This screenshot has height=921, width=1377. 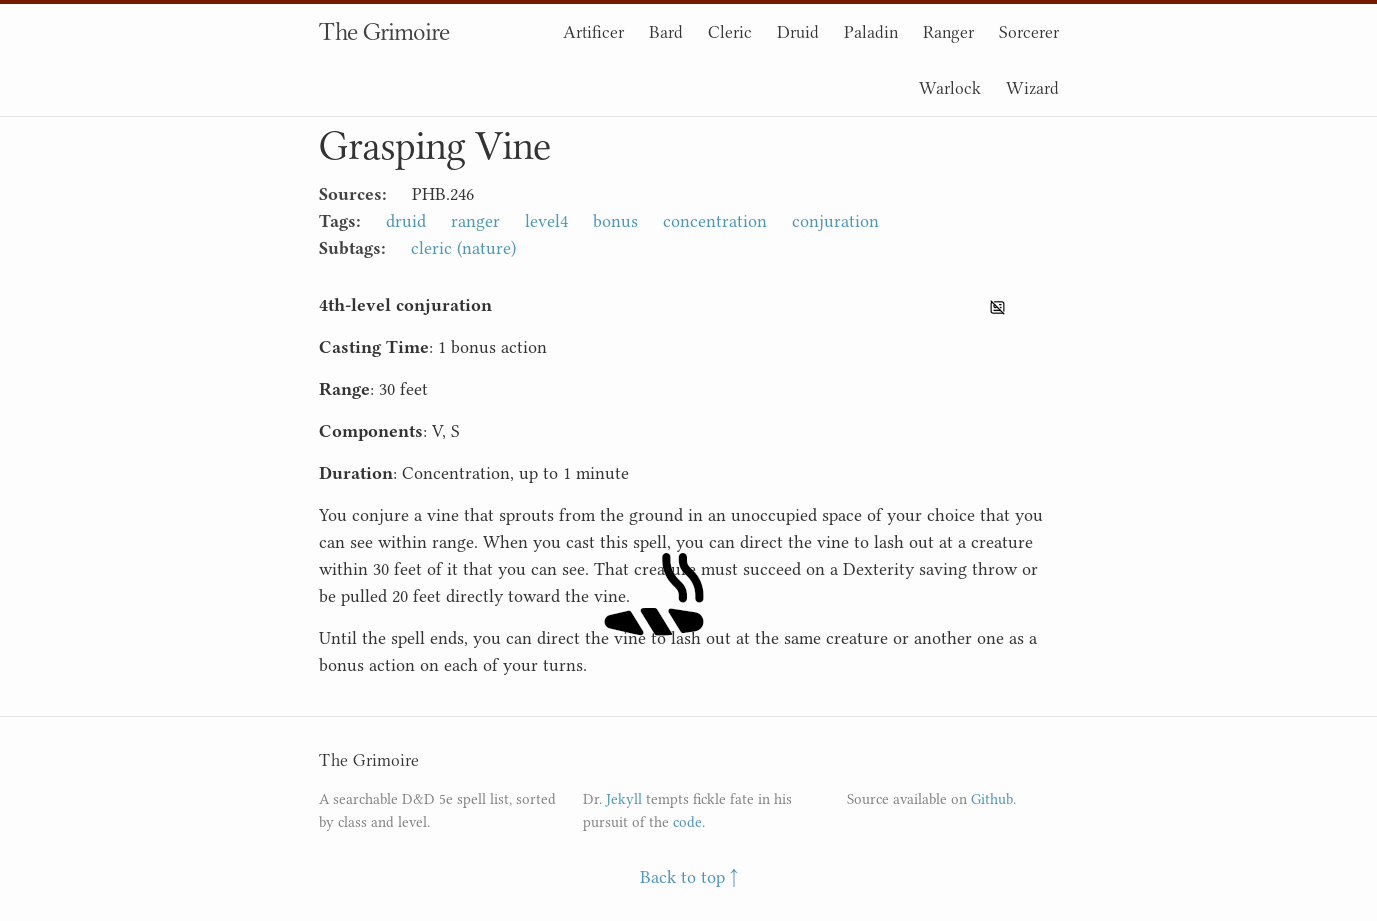 What do you see at coordinates (654, 597) in the screenshot?
I see `indicates cannabis or smoking-related content` at bounding box center [654, 597].